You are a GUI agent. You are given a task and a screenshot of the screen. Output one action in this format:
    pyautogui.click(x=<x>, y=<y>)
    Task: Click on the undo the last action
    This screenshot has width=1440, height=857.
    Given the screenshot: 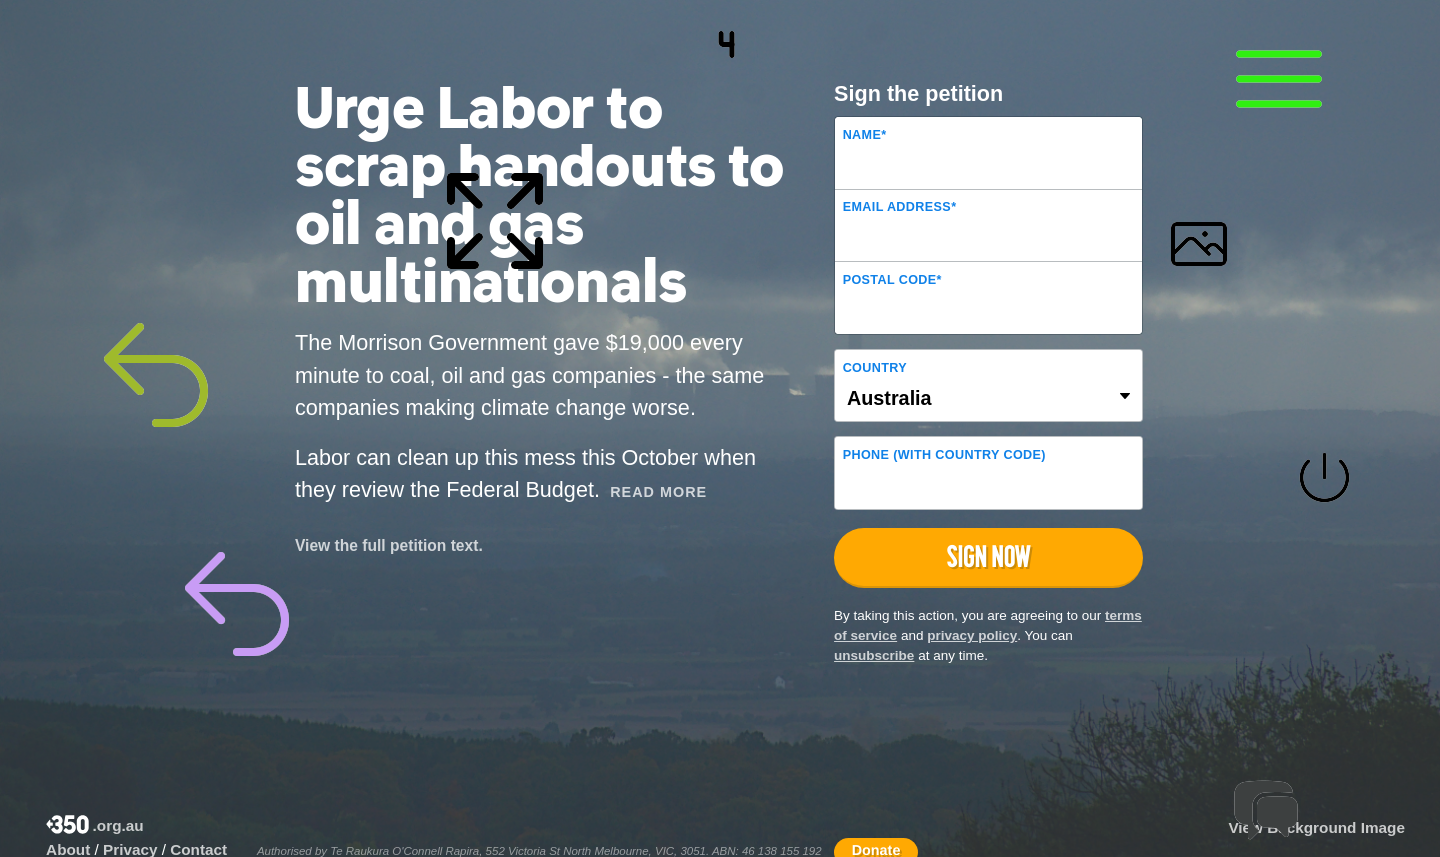 What is the action you would take?
    pyautogui.click(x=156, y=375)
    